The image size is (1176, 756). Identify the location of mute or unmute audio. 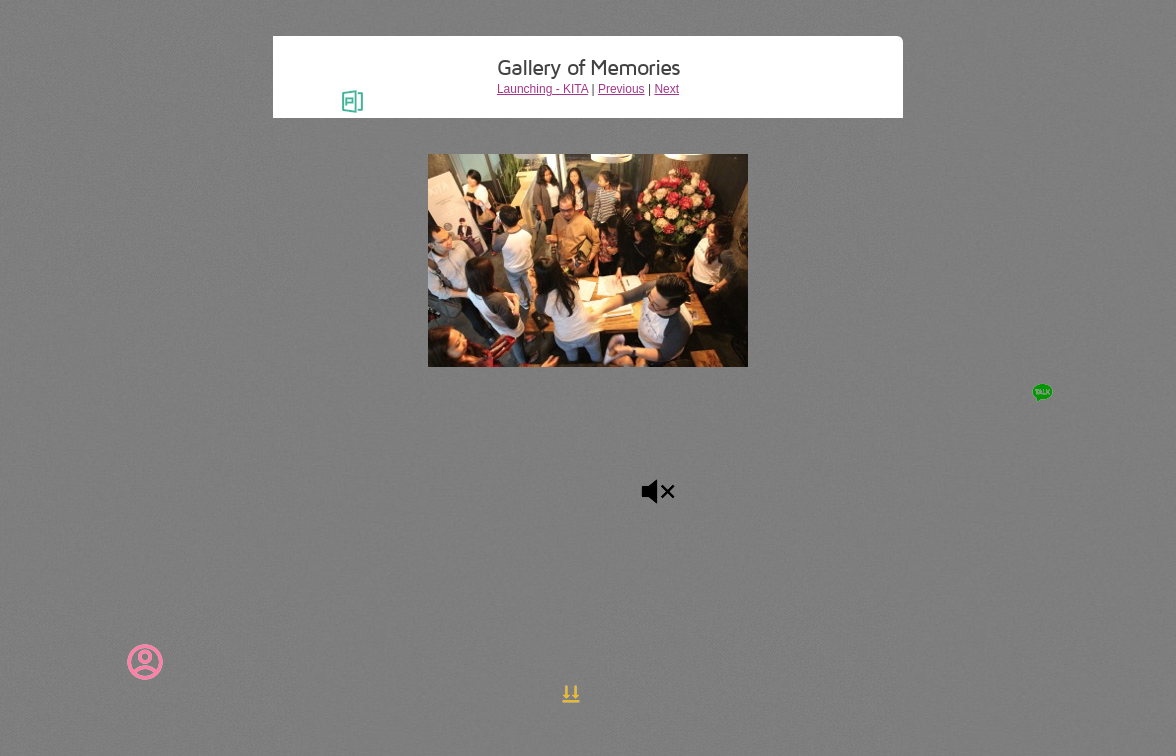
(657, 491).